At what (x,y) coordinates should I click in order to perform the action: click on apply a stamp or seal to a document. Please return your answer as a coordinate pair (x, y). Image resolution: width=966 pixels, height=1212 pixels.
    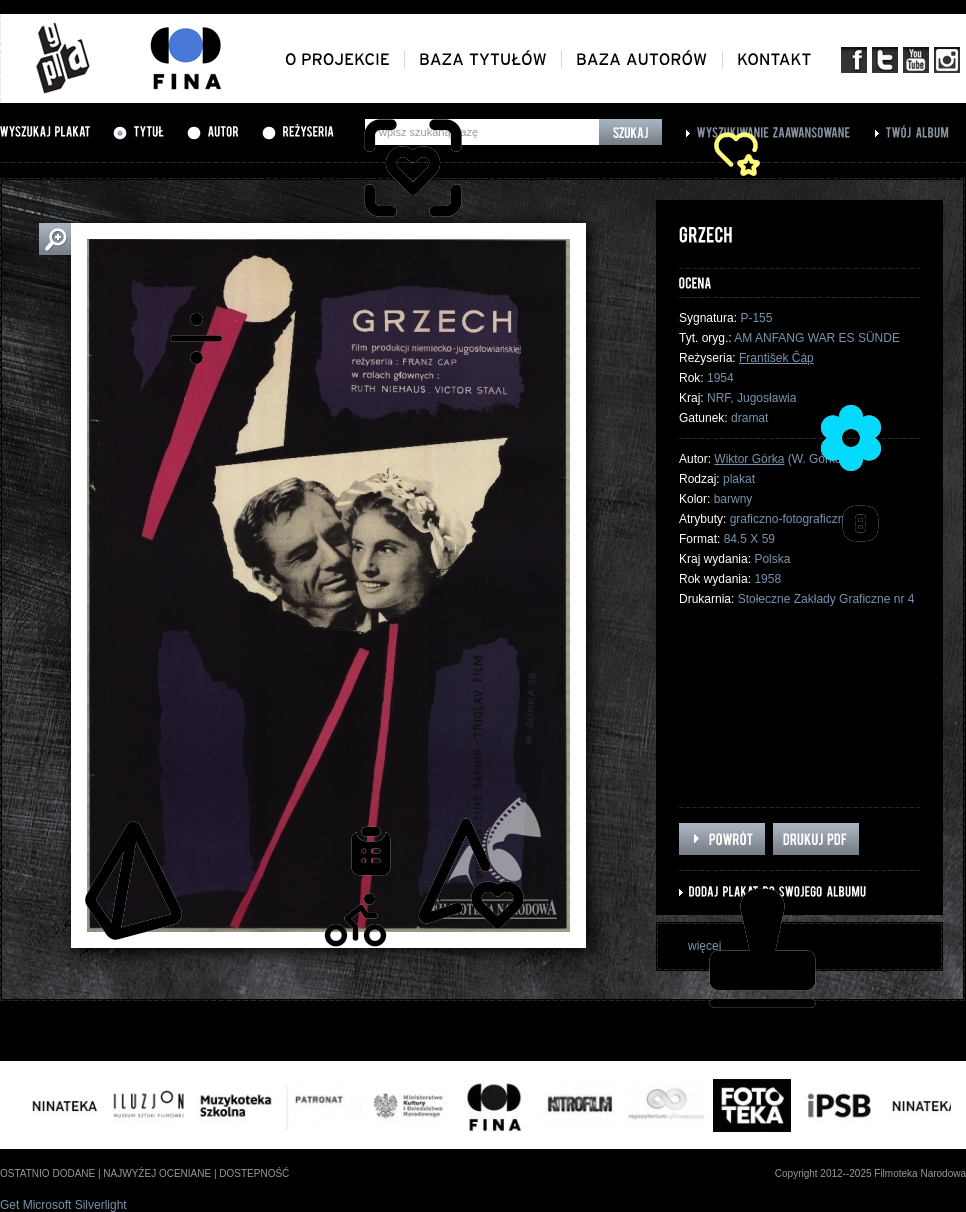
    Looking at the image, I should click on (762, 950).